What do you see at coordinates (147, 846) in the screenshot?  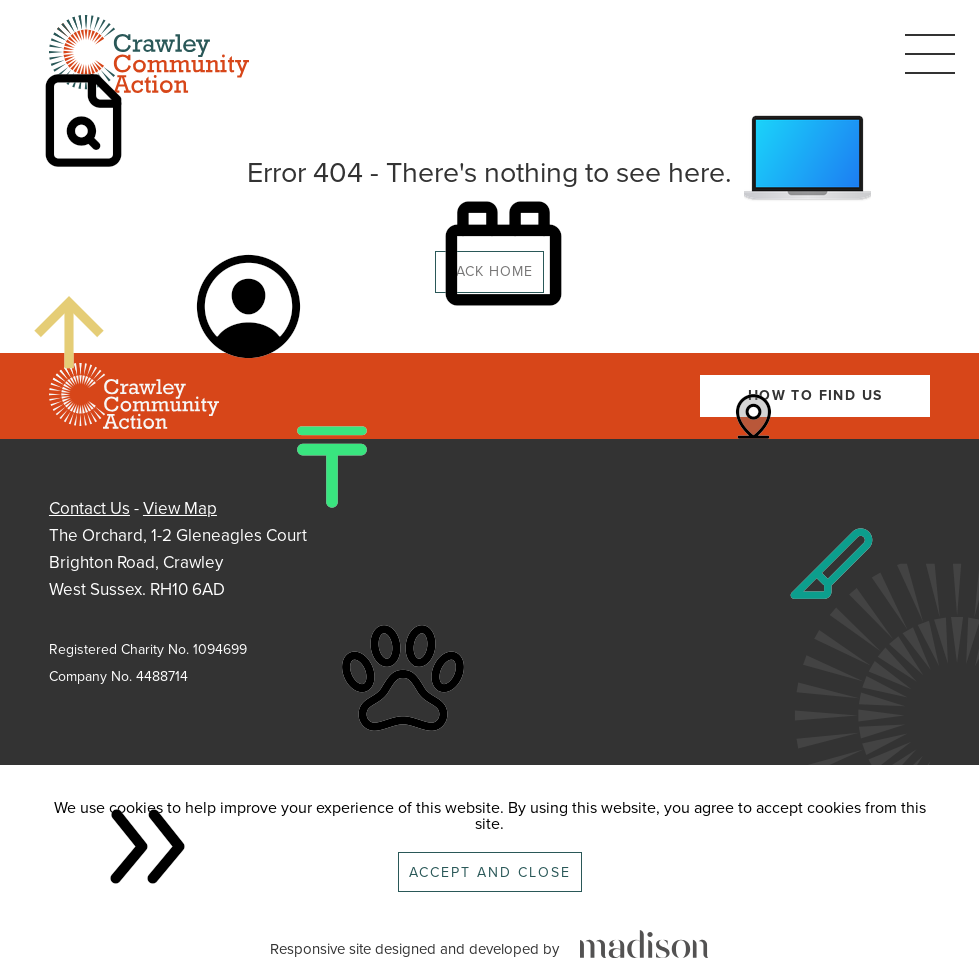 I see `skip forward or advance quickly` at bounding box center [147, 846].